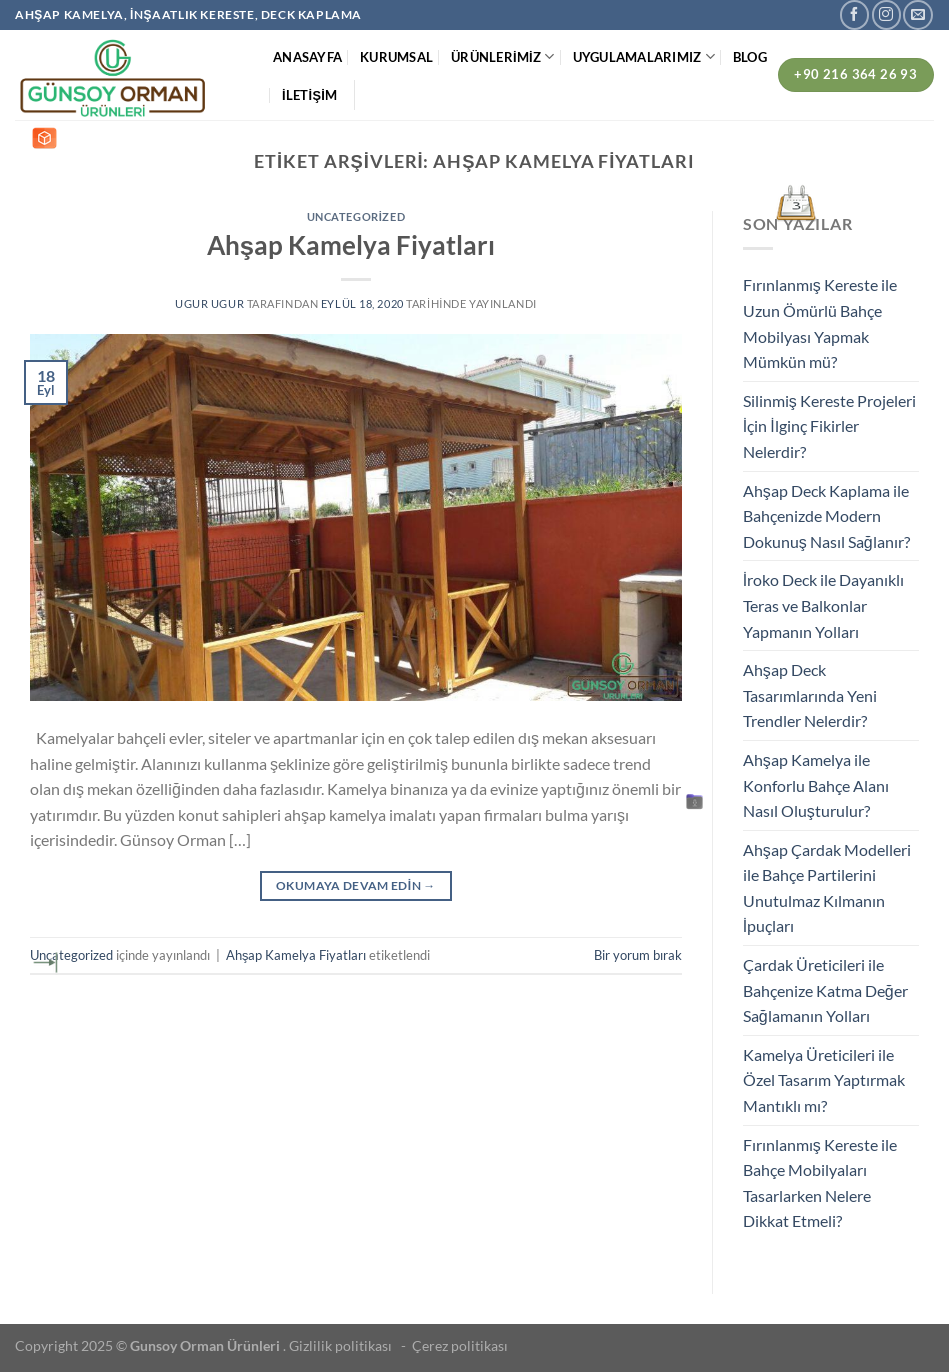 The image size is (949, 1372). What do you see at coordinates (796, 205) in the screenshot?
I see `open calendar application` at bounding box center [796, 205].